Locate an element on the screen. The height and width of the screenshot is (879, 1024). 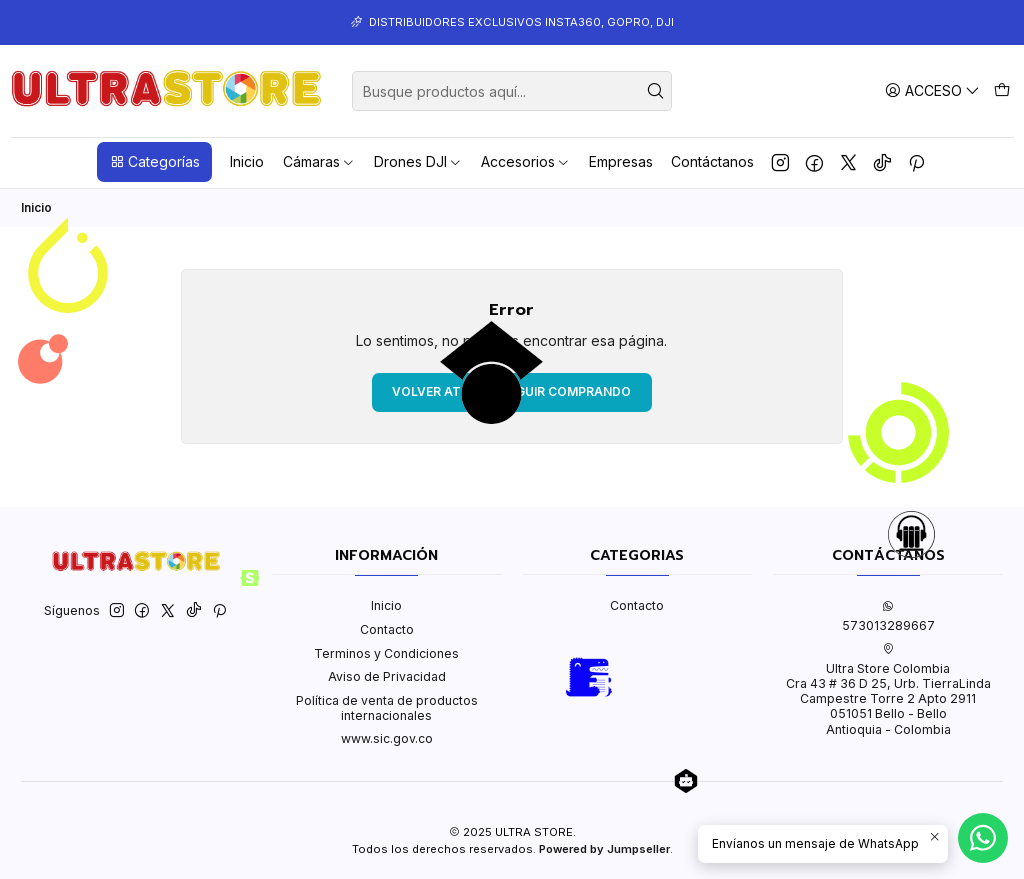
open Google Scholar is located at coordinates (491, 372).